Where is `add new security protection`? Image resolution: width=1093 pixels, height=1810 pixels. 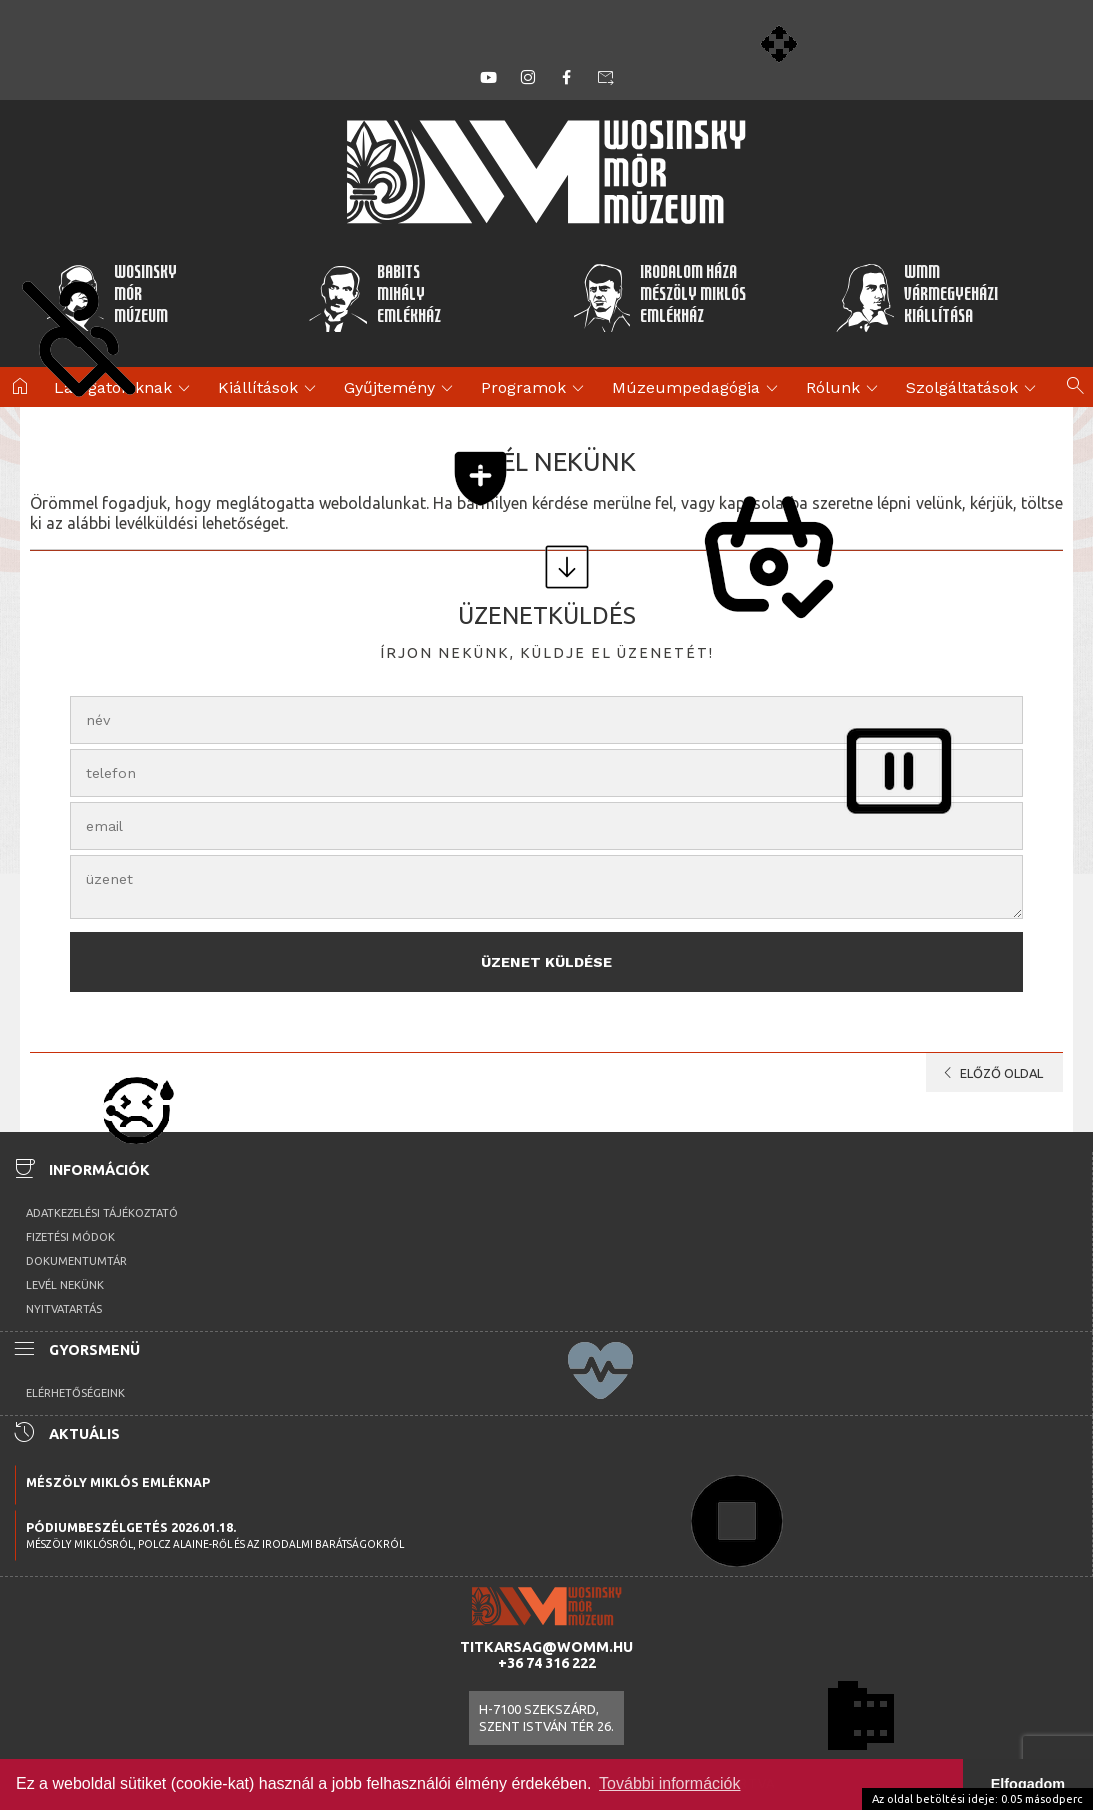
add new security protection is located at coordinates (480, 475).